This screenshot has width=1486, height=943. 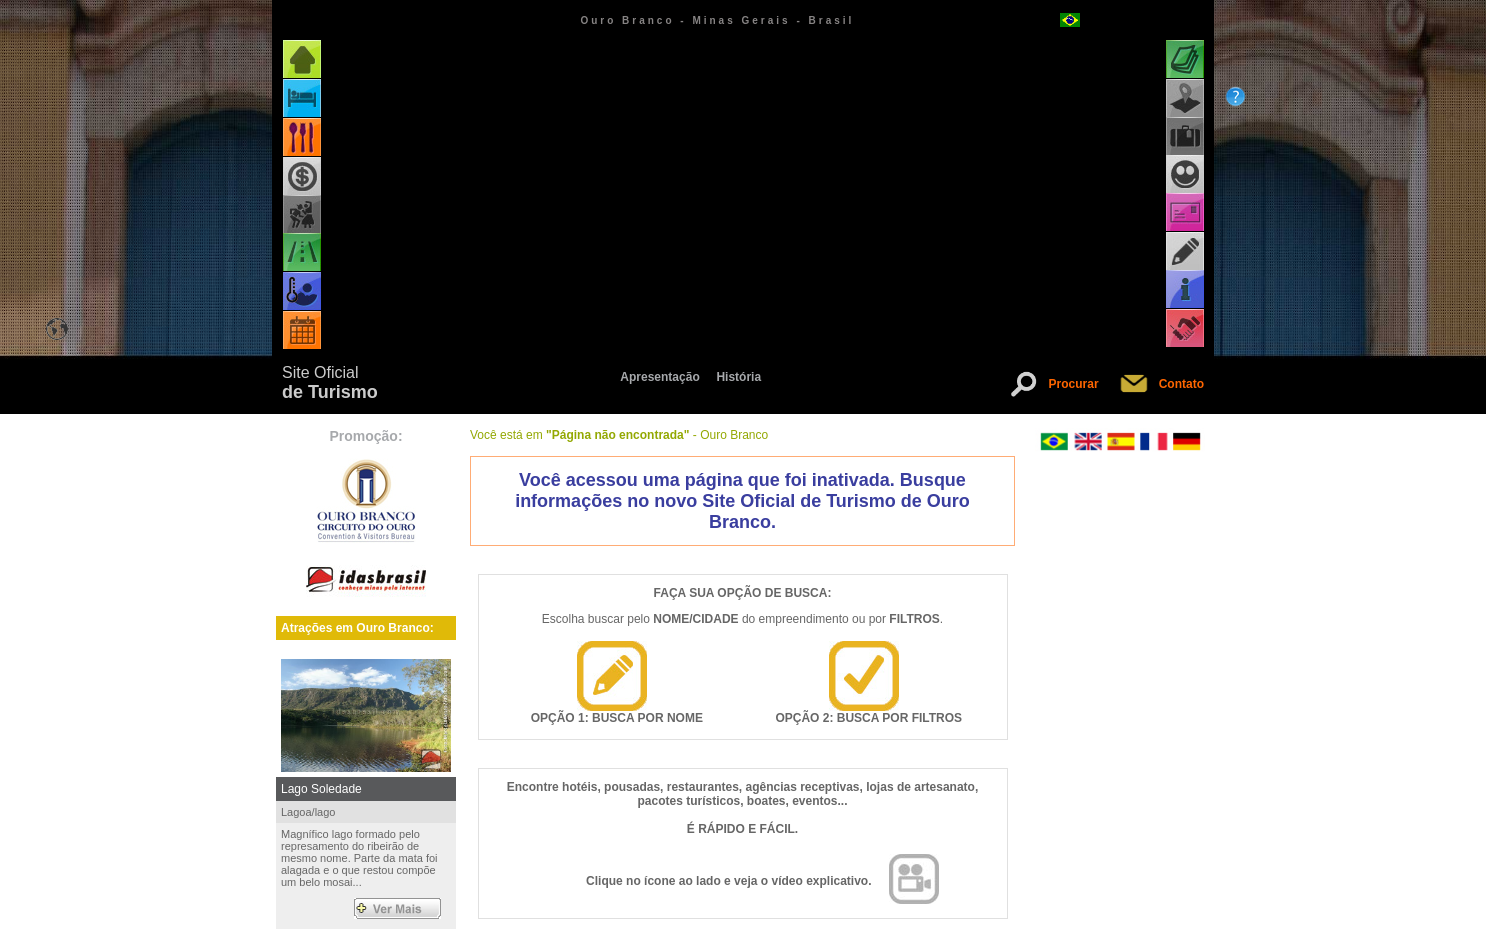 I want to click on access software sources and repository settings, so click(x=57, y=329).